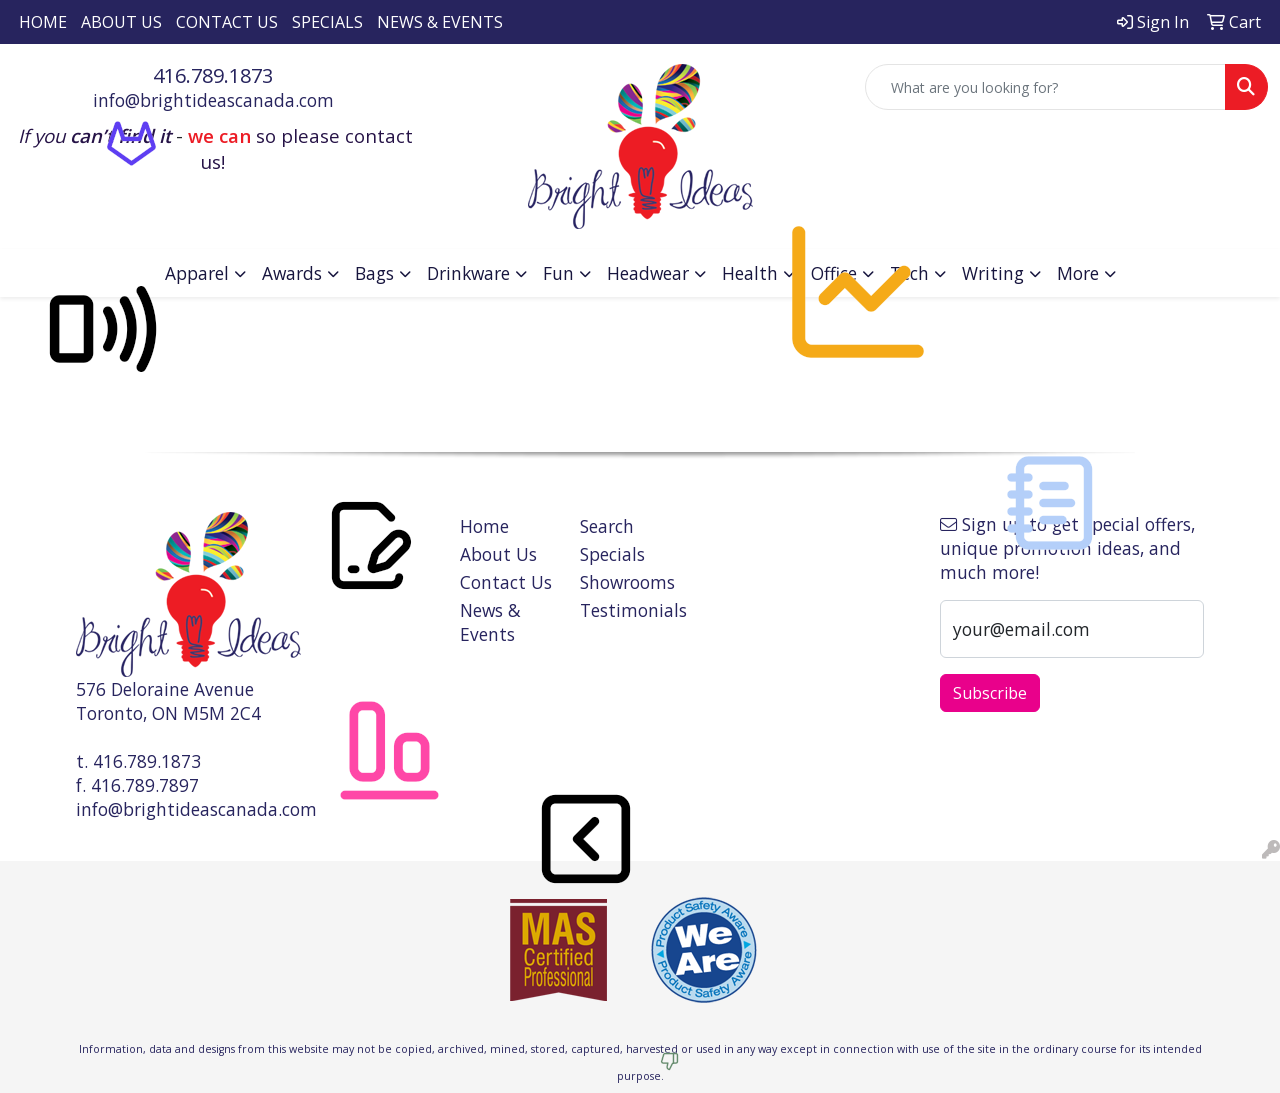  What do you see at coordinates (669, 1061) in the screenshot?
I see `dislike or downvote content` at bounding box center [669, 1061].